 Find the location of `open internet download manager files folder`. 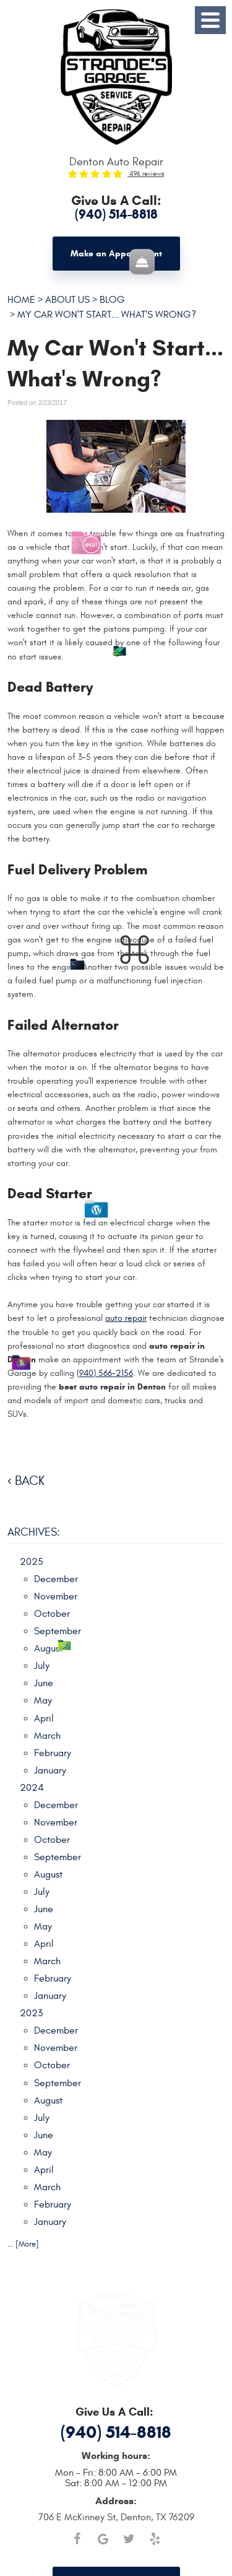

open internet download manager files folder is located at coordinates (119, 651).